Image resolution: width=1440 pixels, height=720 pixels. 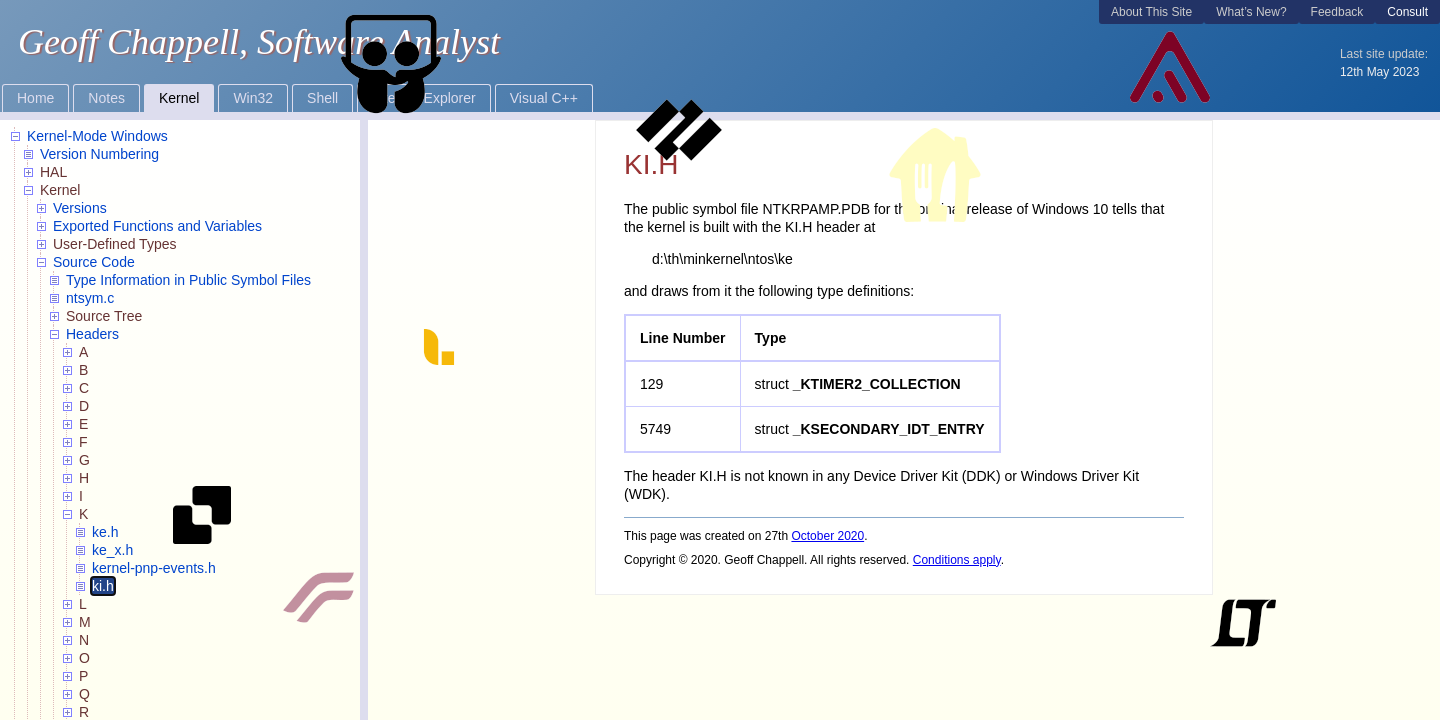 What do you see at coordinates (318, 597) in the screenshot?
I see `Resurrection Remix OS logo` at bounding box center [318, 597].